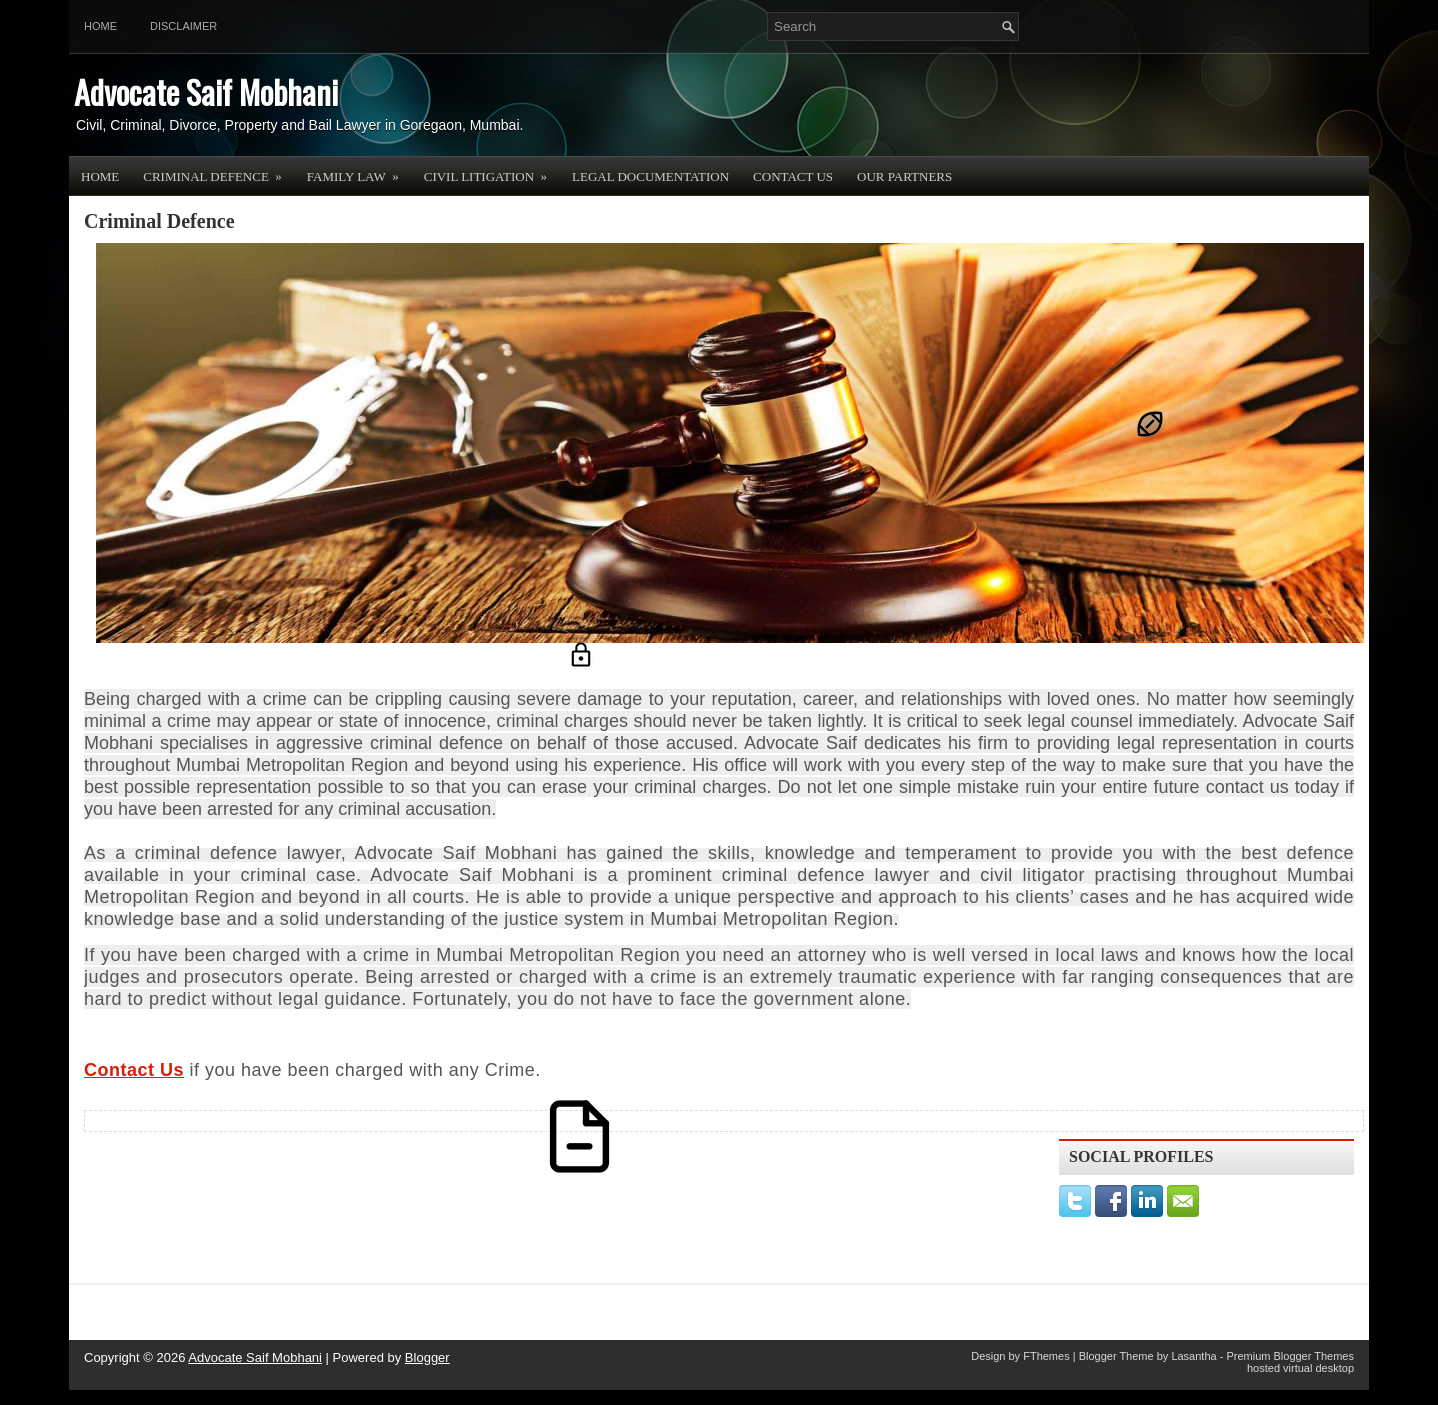  What do you see at coordinates (1150, 424) in the screenshot?
I see `access football or sports content` at bounding box center [1150, 424].